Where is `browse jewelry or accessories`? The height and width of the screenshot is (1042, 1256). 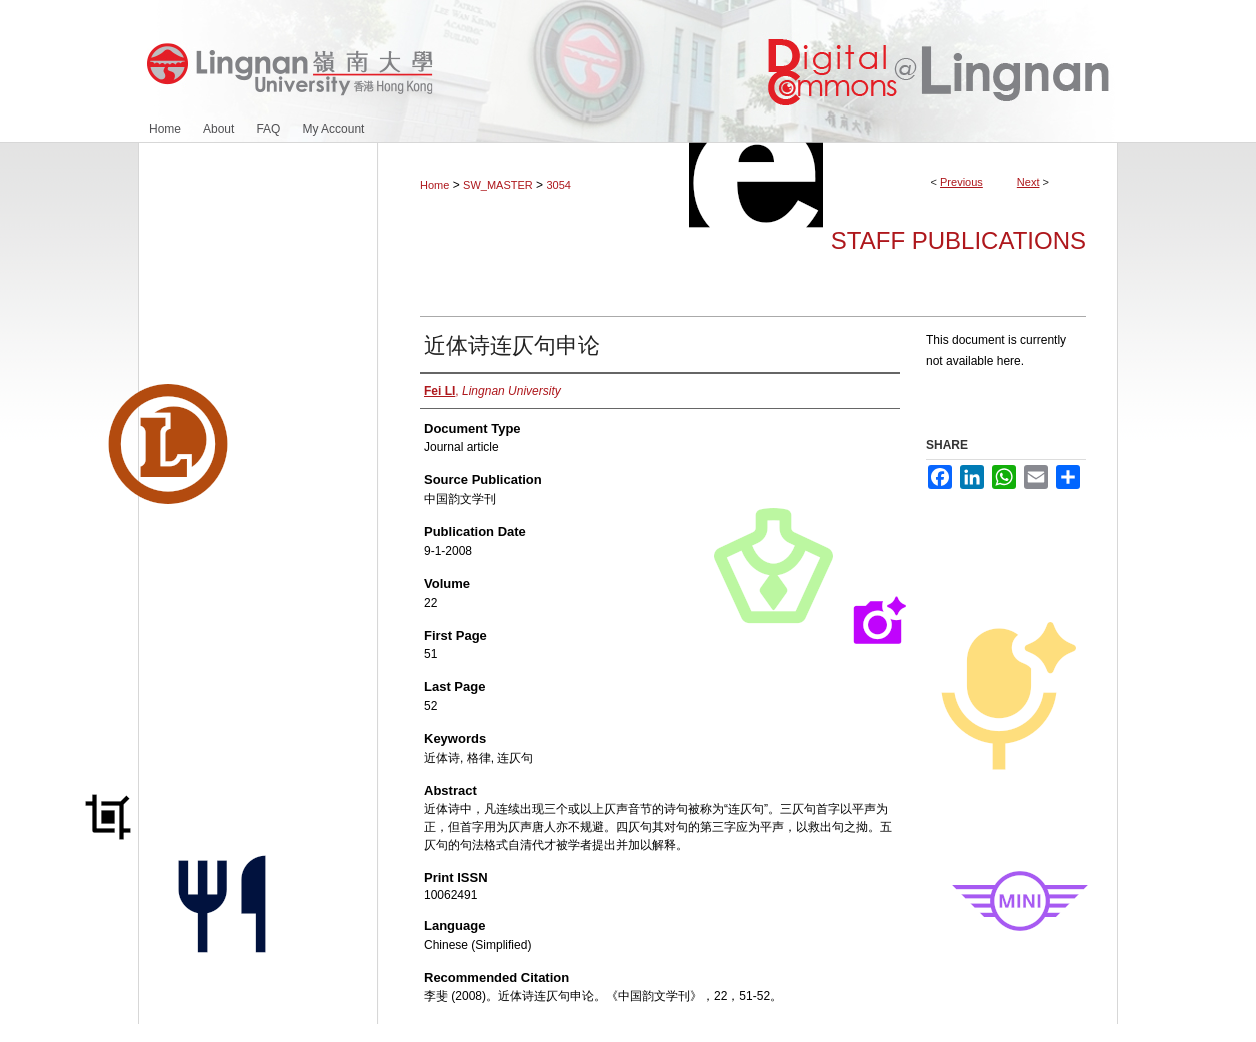
browse jewelry or accessories is located at coordinates (773, 569).